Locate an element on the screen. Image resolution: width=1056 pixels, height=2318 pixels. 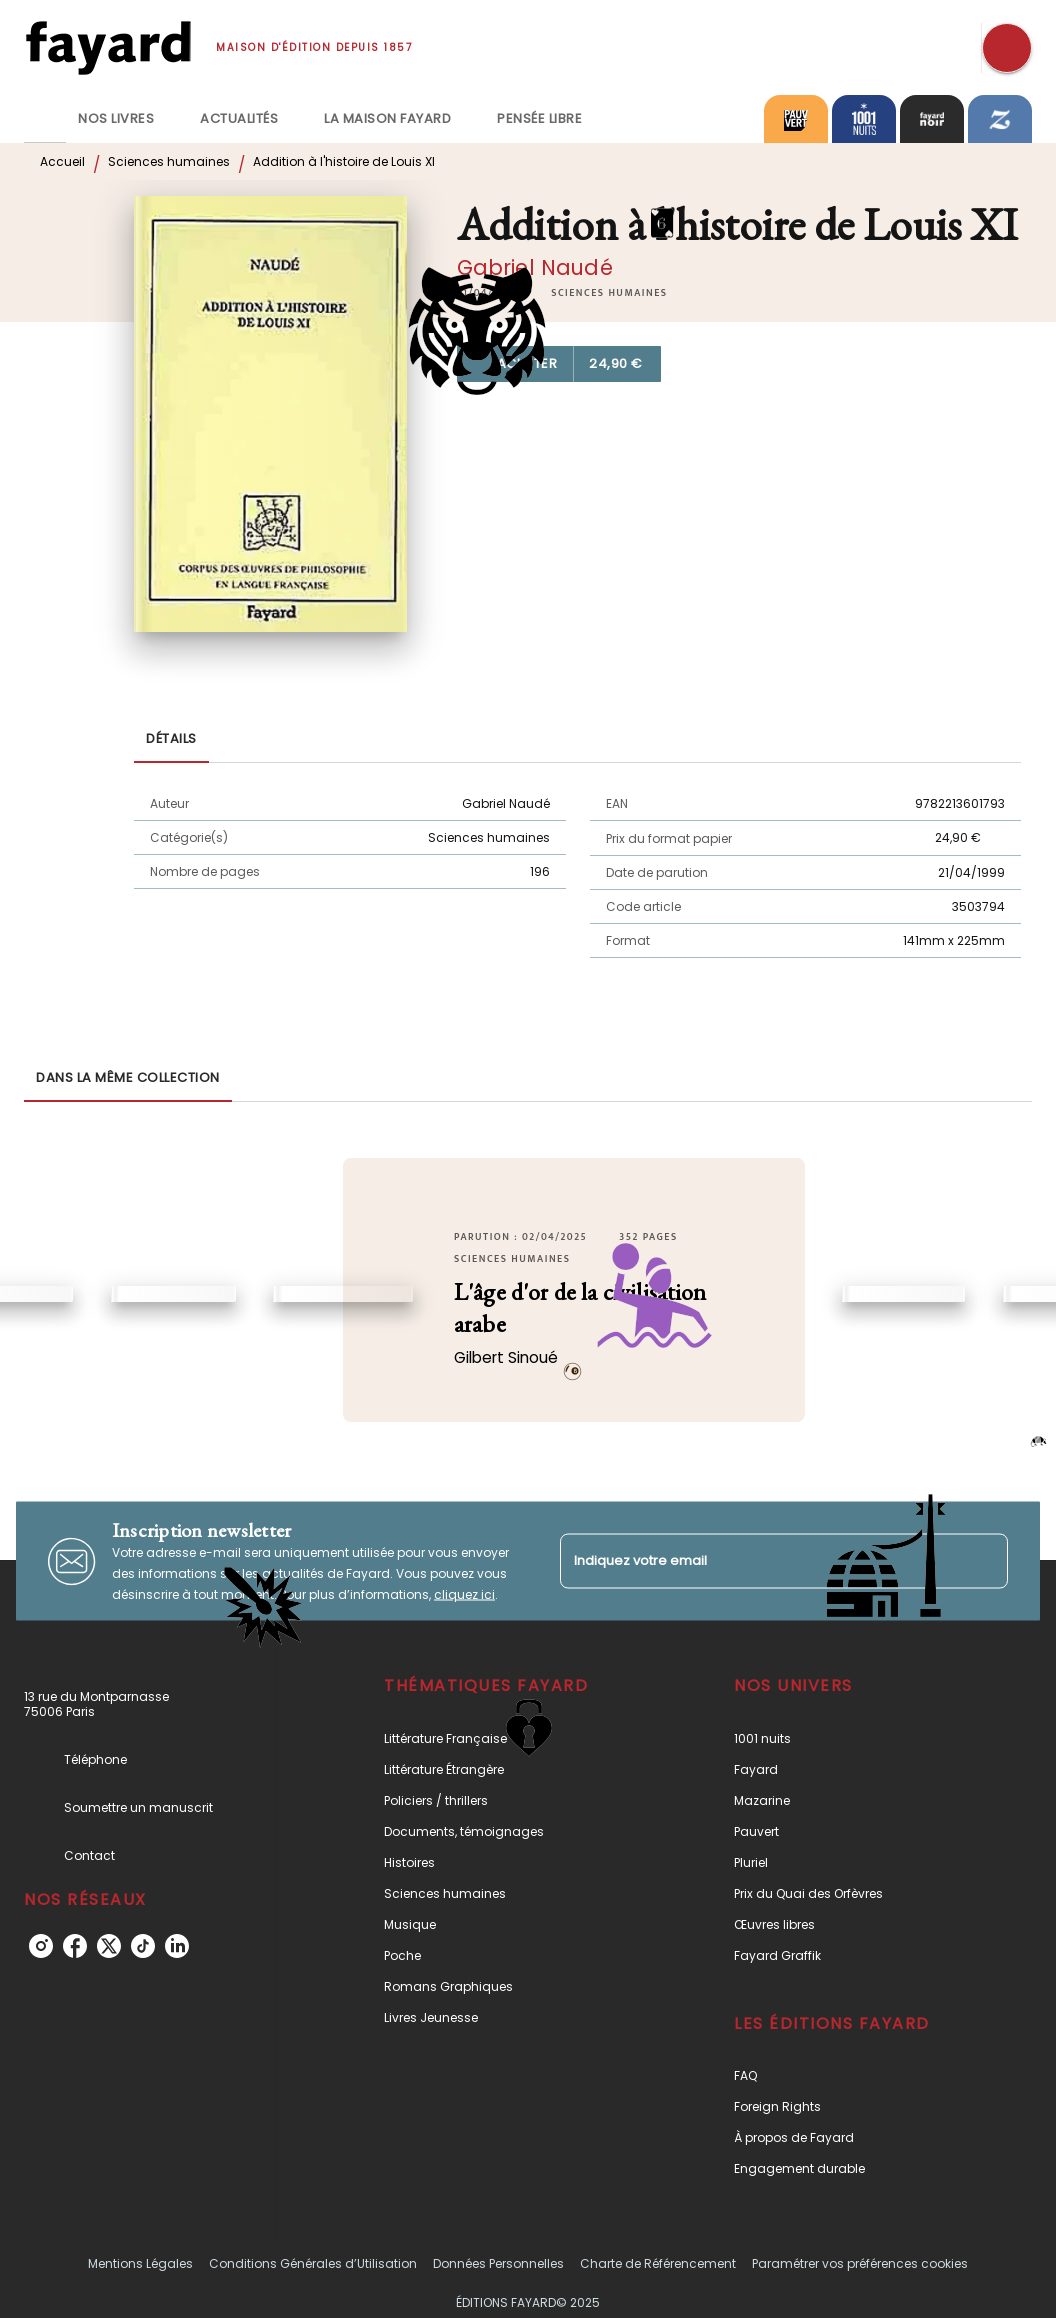
access water polo game or activity is located at coordinates (655, 1295).